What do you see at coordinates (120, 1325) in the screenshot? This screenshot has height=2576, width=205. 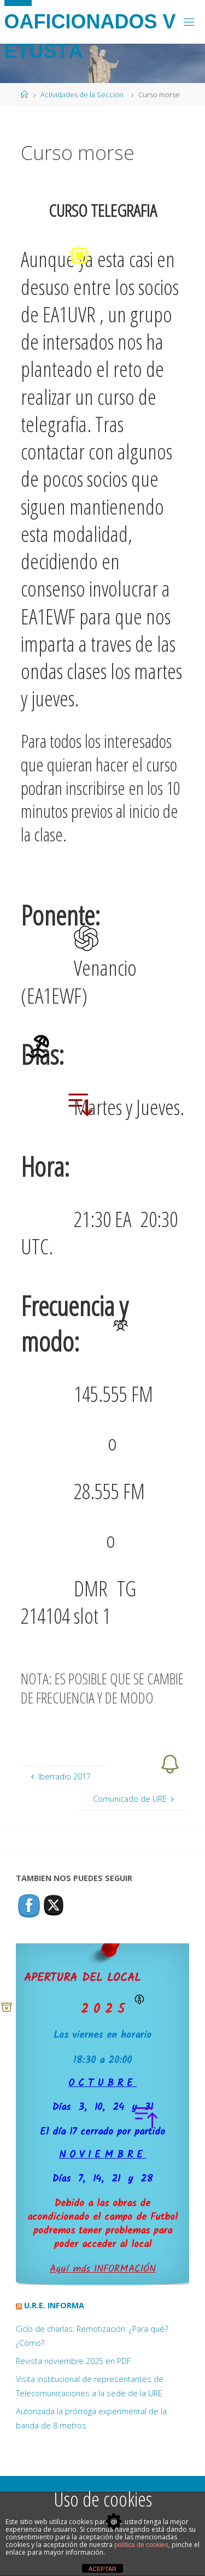 I see `view group members` at bounding box center [120, 1325].